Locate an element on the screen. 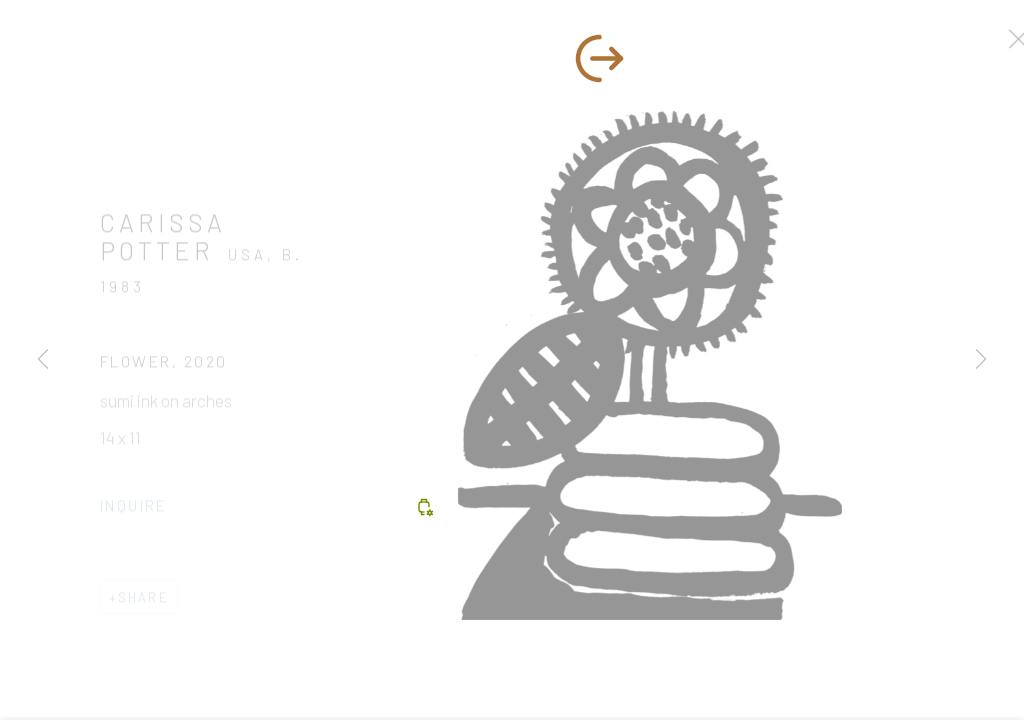 Image resolution: width=1024 pixels, height=720 pixels. access smartwatch settings is located at coordinates (424, 507).